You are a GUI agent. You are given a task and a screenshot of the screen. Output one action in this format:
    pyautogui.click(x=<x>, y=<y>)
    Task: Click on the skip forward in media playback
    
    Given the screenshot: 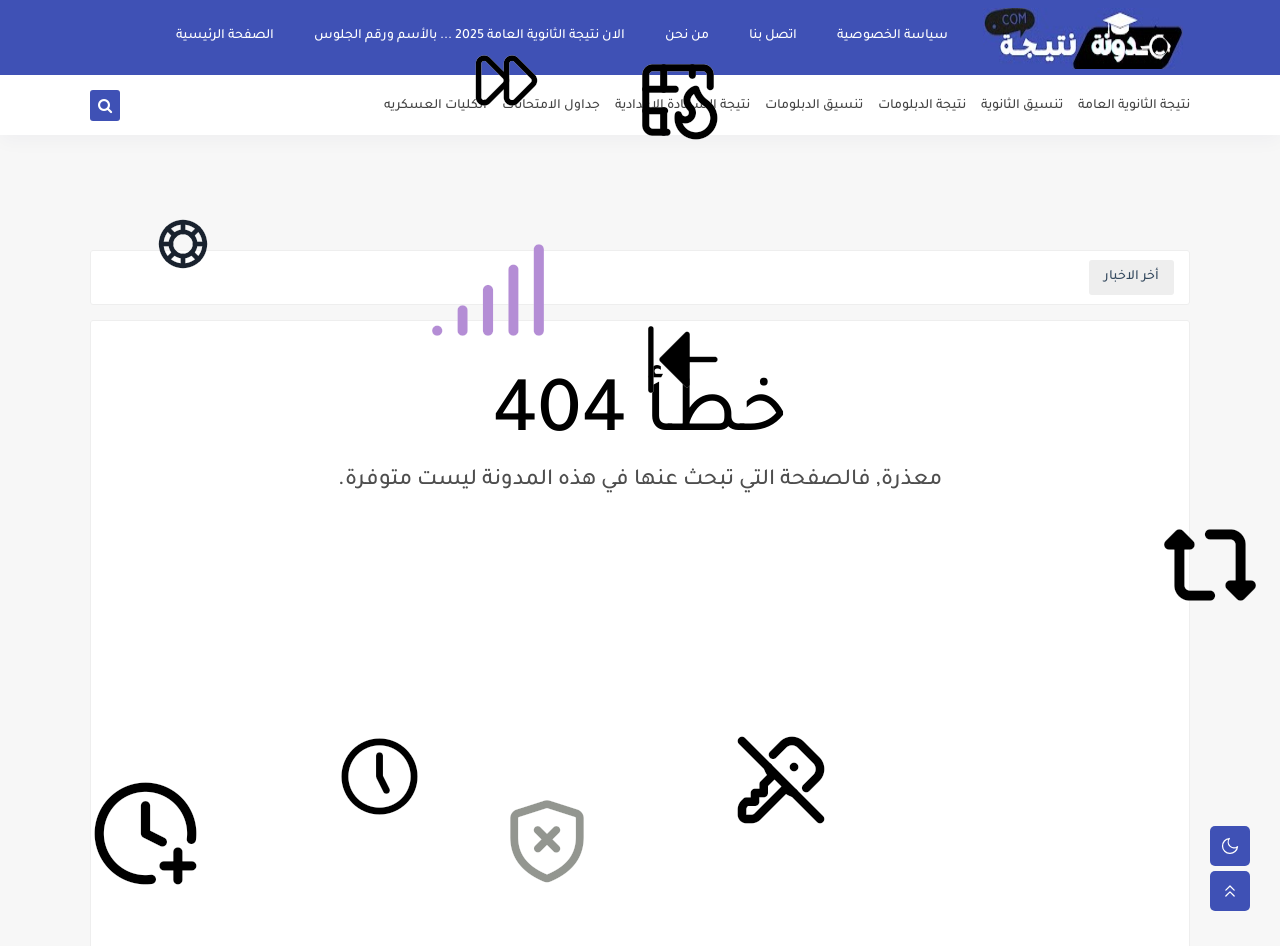 What is the action you would take?
    pyautogui.click(x=506, y=80)
    